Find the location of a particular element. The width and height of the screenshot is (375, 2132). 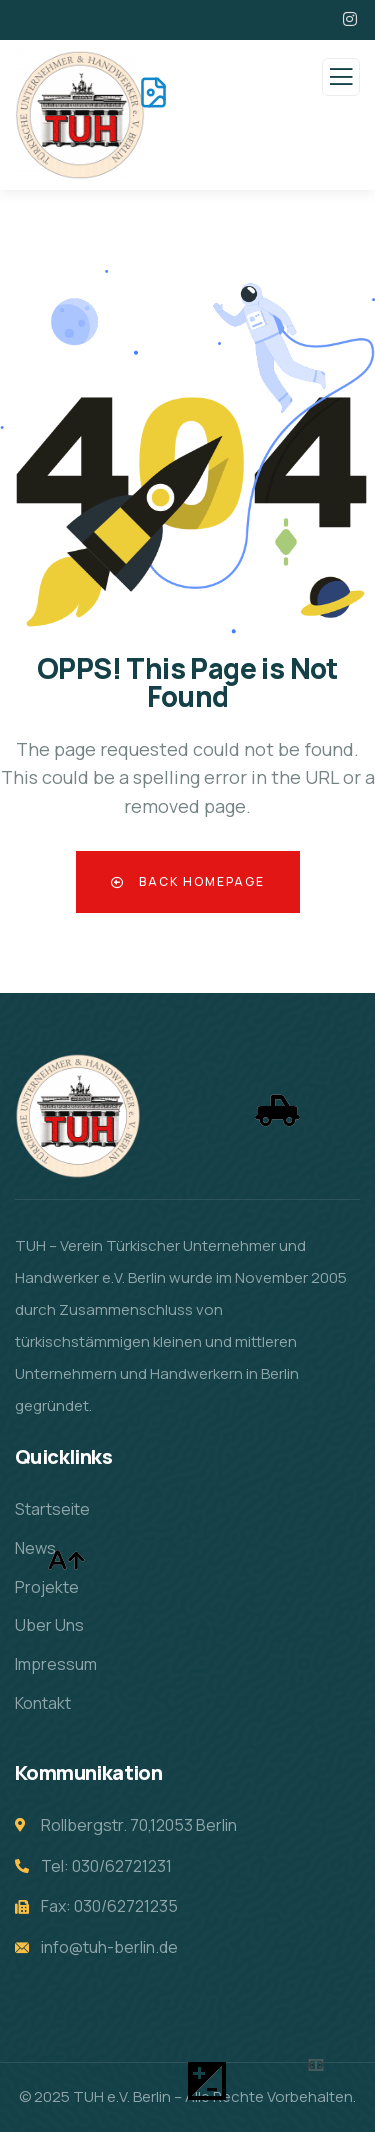

increase font size is located at coordinates (66, 1561).